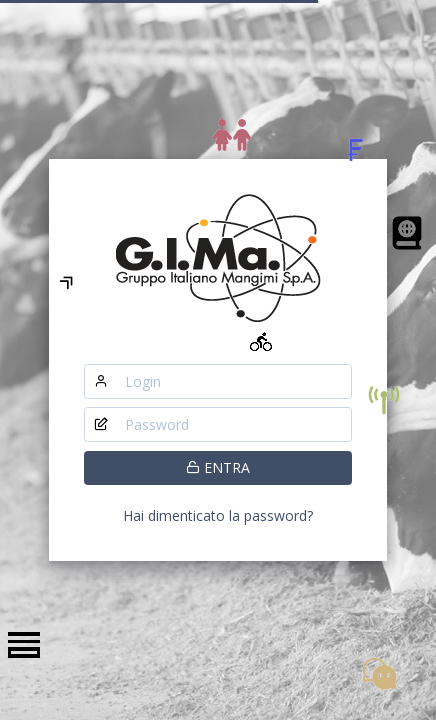  What do you see at coordinates (232, 135) in the screenshot?
I see `indicates child-friendly or family content` at bounding box center [232, 135].